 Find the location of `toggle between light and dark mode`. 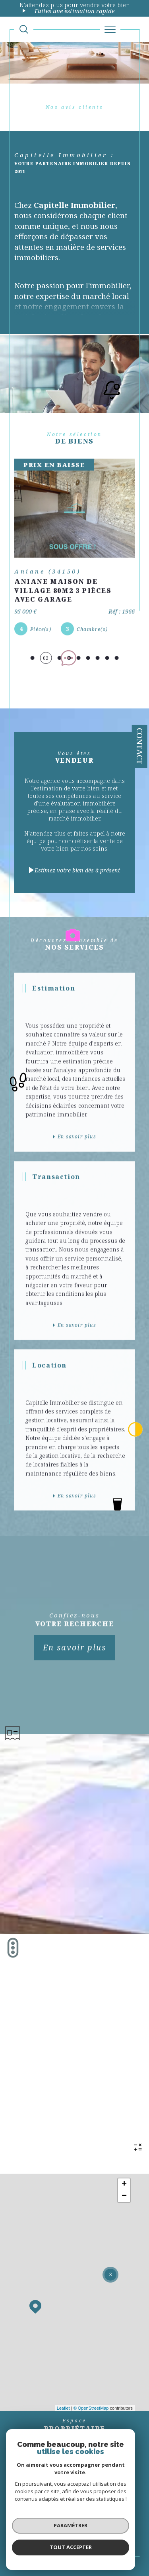

toggle between light and dark mode is located at coordinates (135, 1429).